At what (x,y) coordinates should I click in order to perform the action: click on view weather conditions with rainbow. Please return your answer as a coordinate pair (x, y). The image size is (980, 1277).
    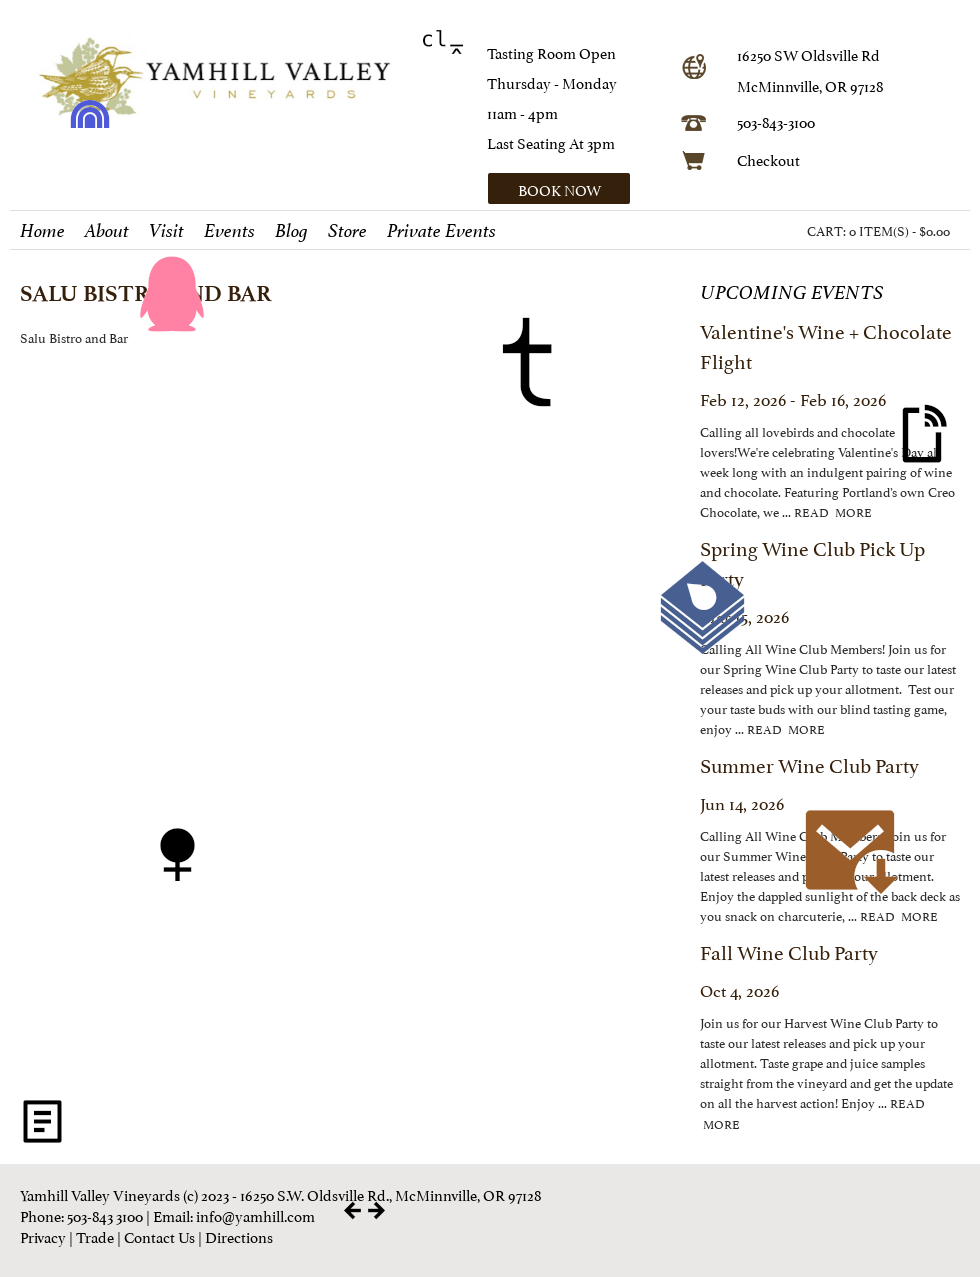
    Looking at the image, I should click on (90, 114).